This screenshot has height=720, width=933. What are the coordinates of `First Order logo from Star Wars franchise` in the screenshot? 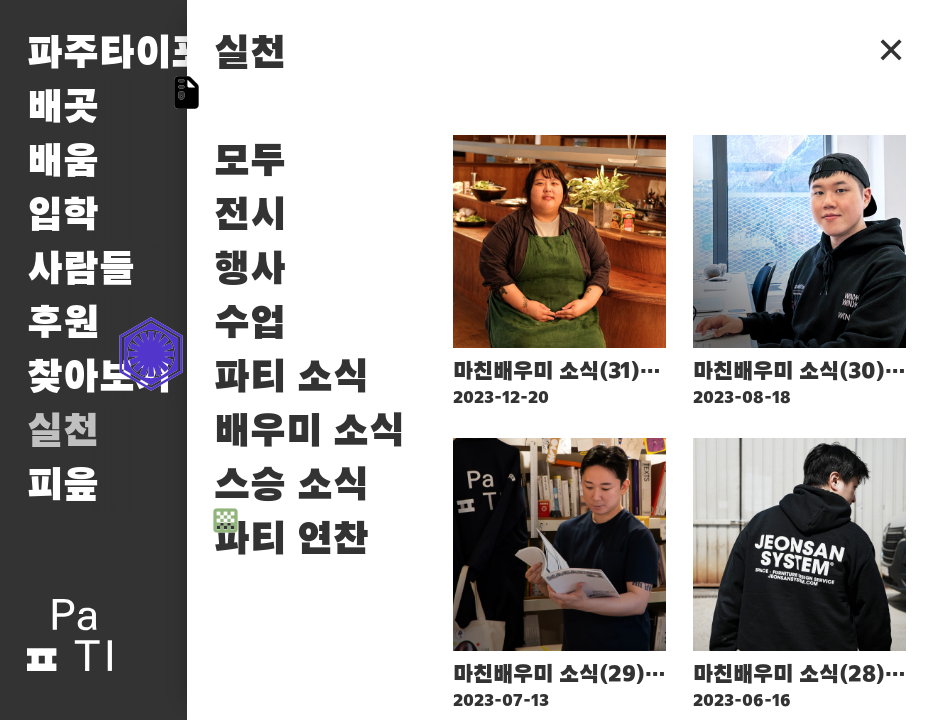 It's located at (151, 354).